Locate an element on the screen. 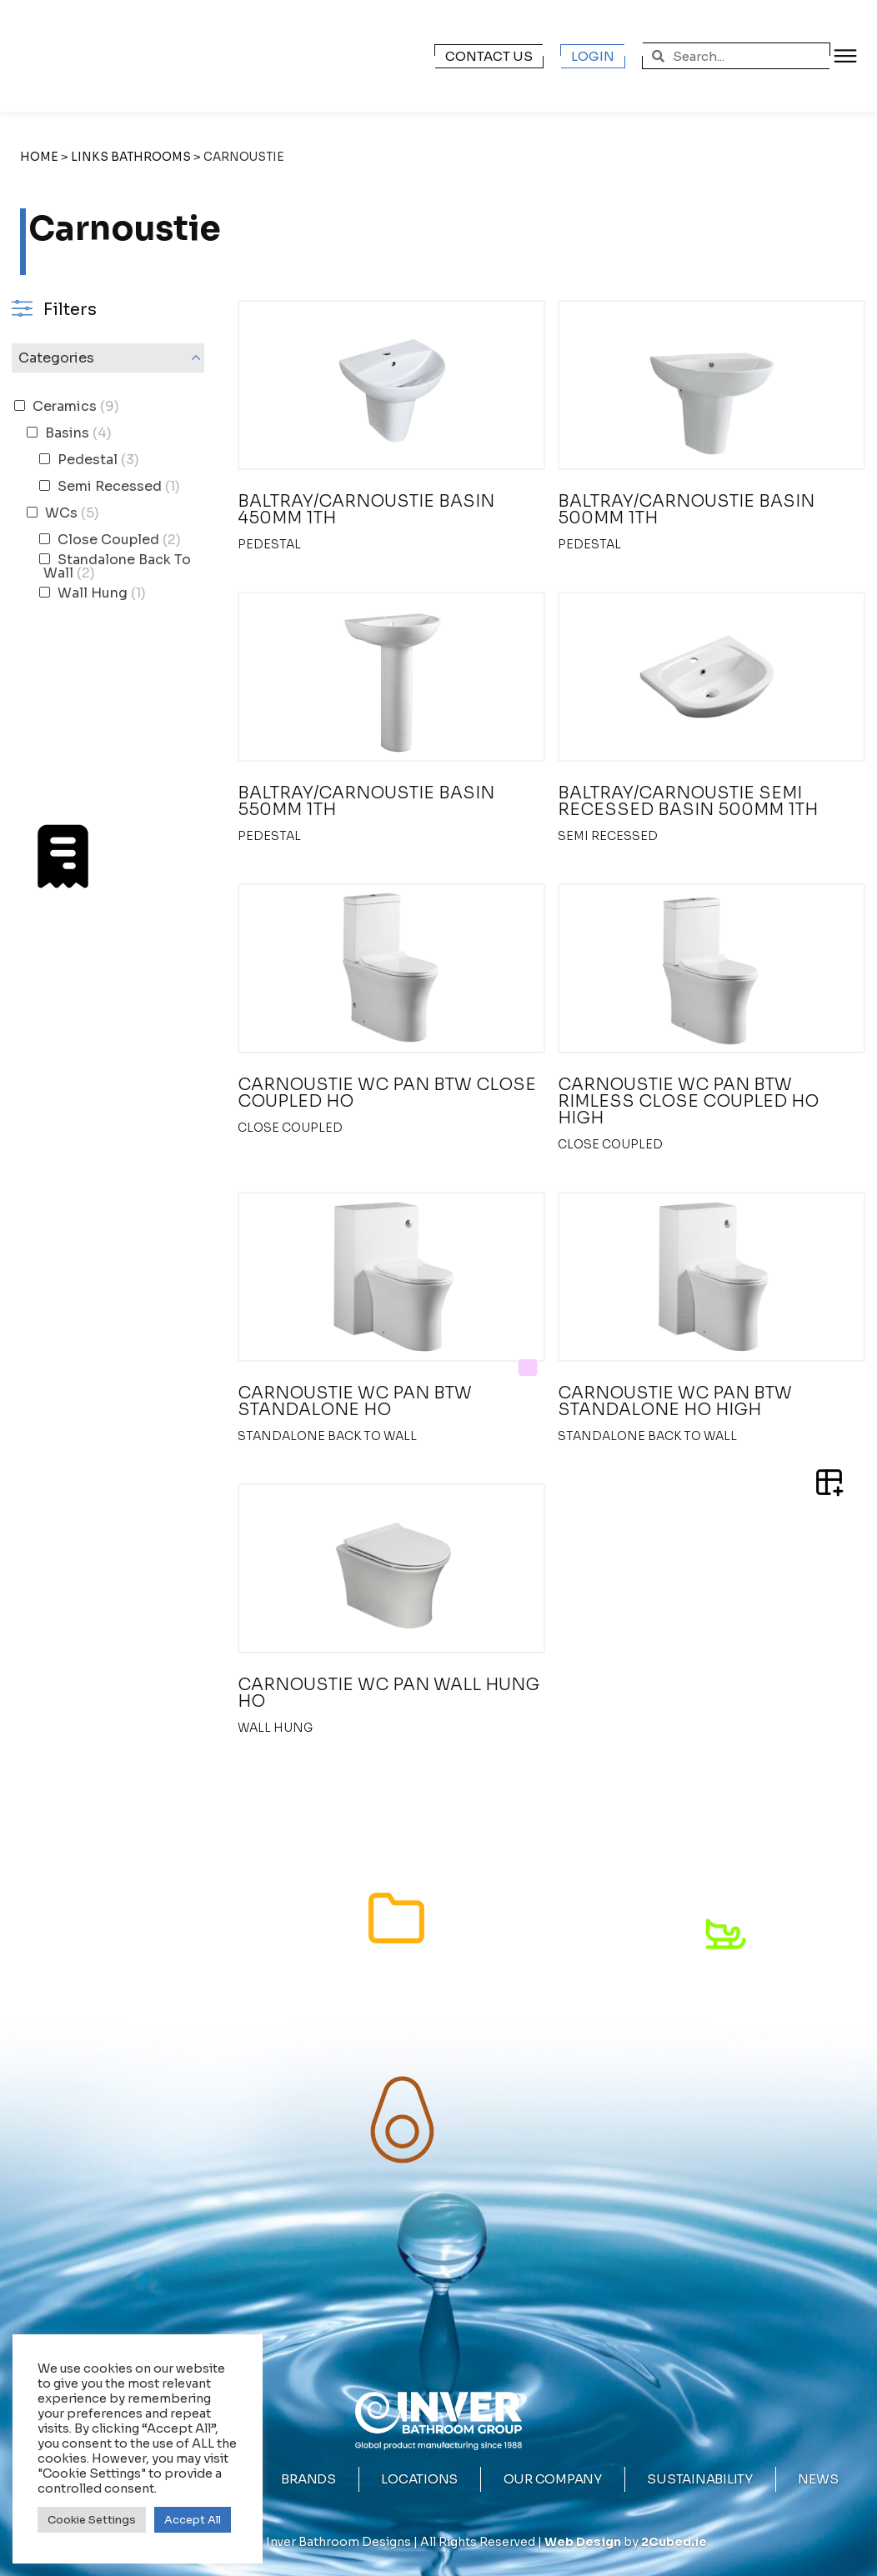 Image resolution: width=877 pixels, height=2576 pixels. add a new table or spreadsheet is located at coordinates (829, 1482).